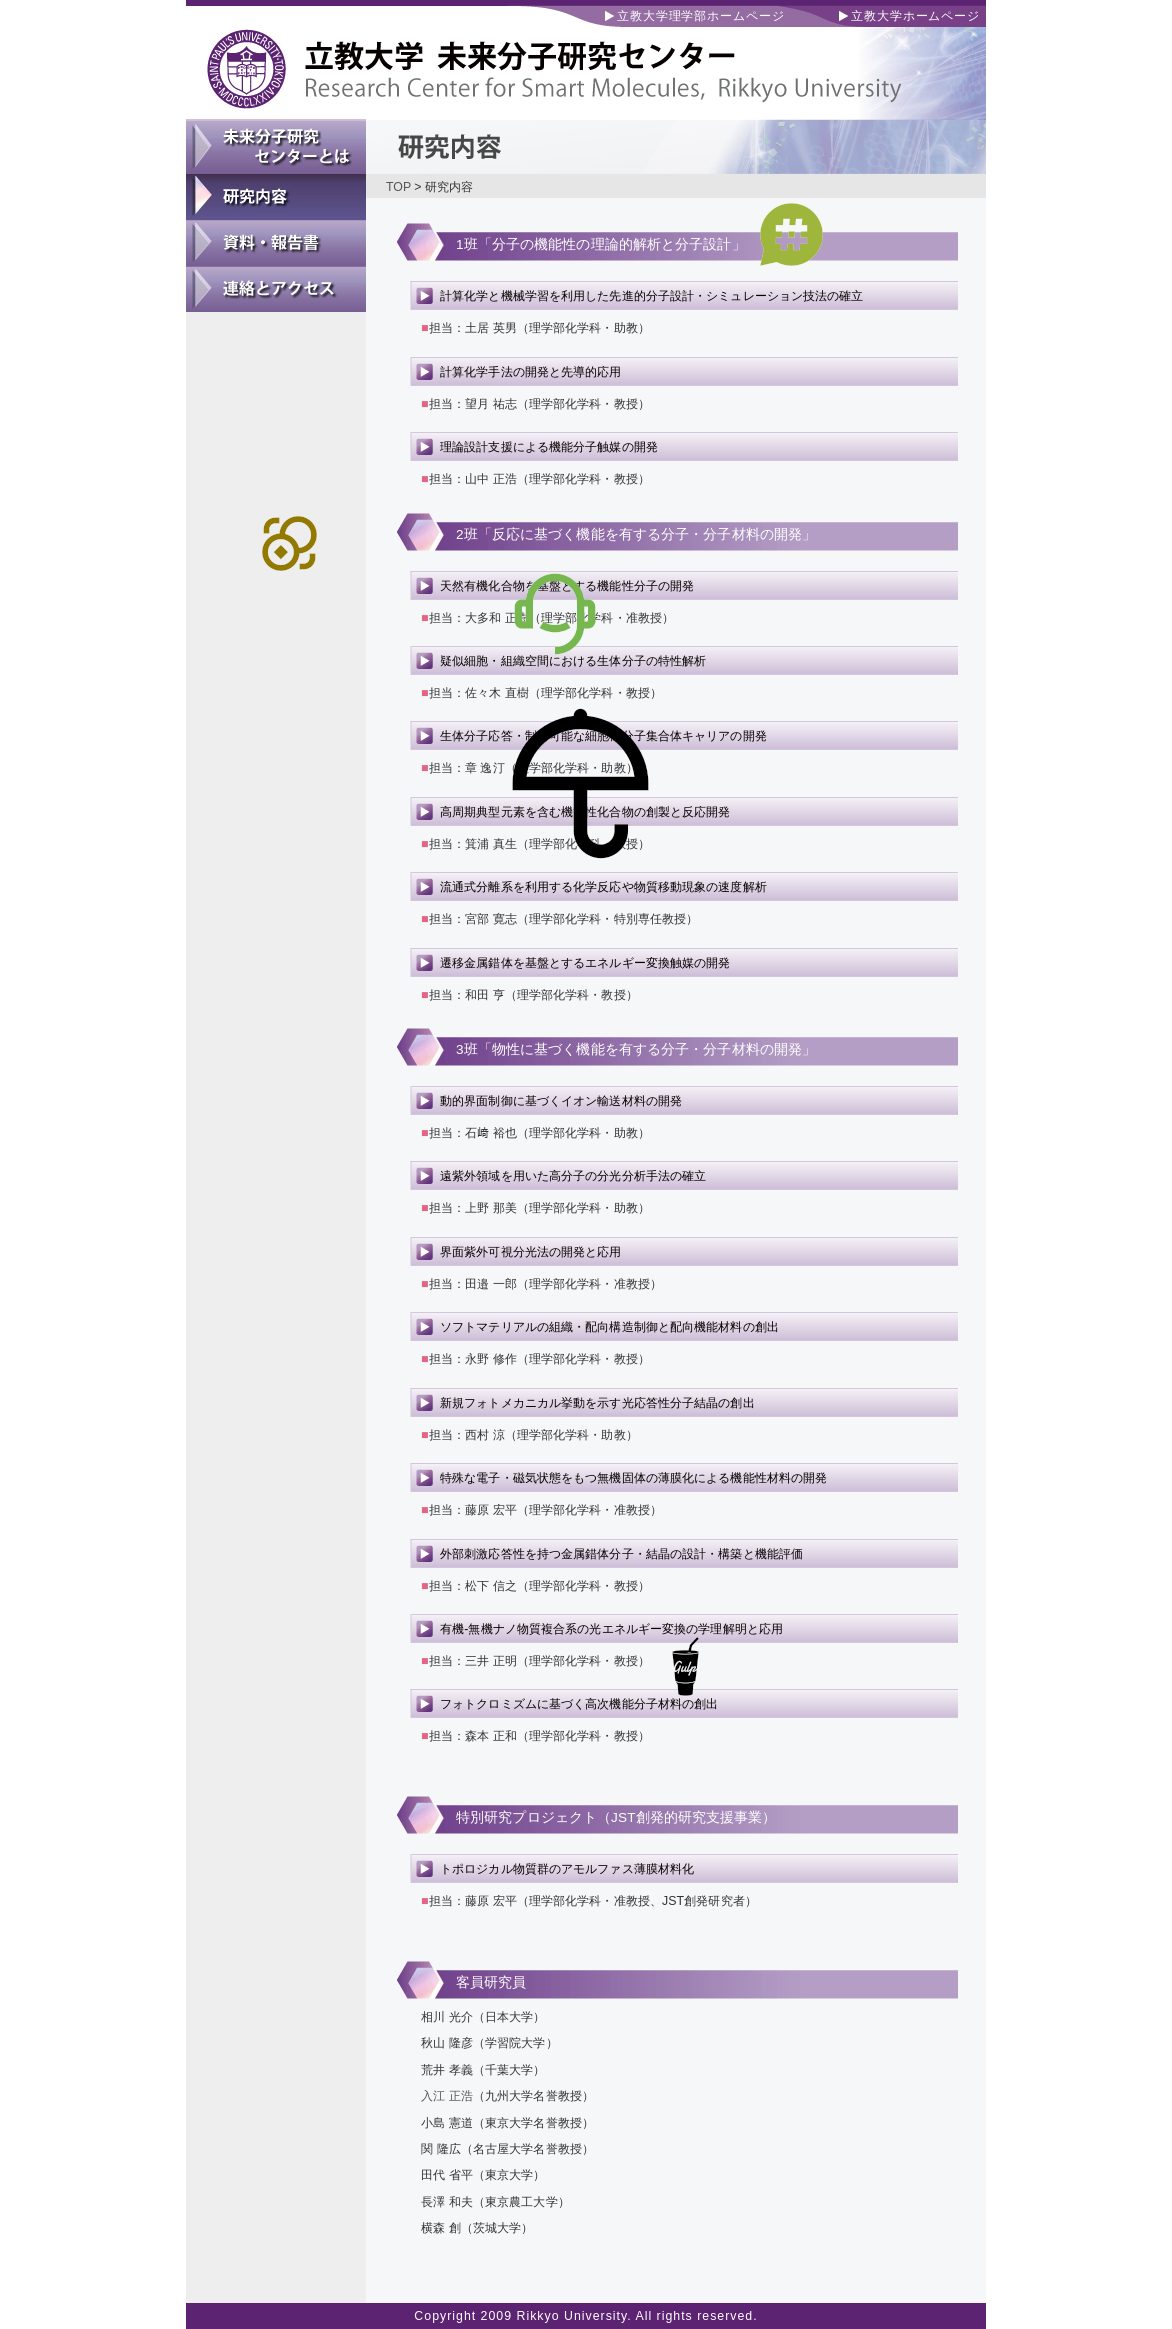 The image size is (1172, 2329). Describe the element at coordinates (555, 614) in the screenshot. I see `contact customer support` at that location.